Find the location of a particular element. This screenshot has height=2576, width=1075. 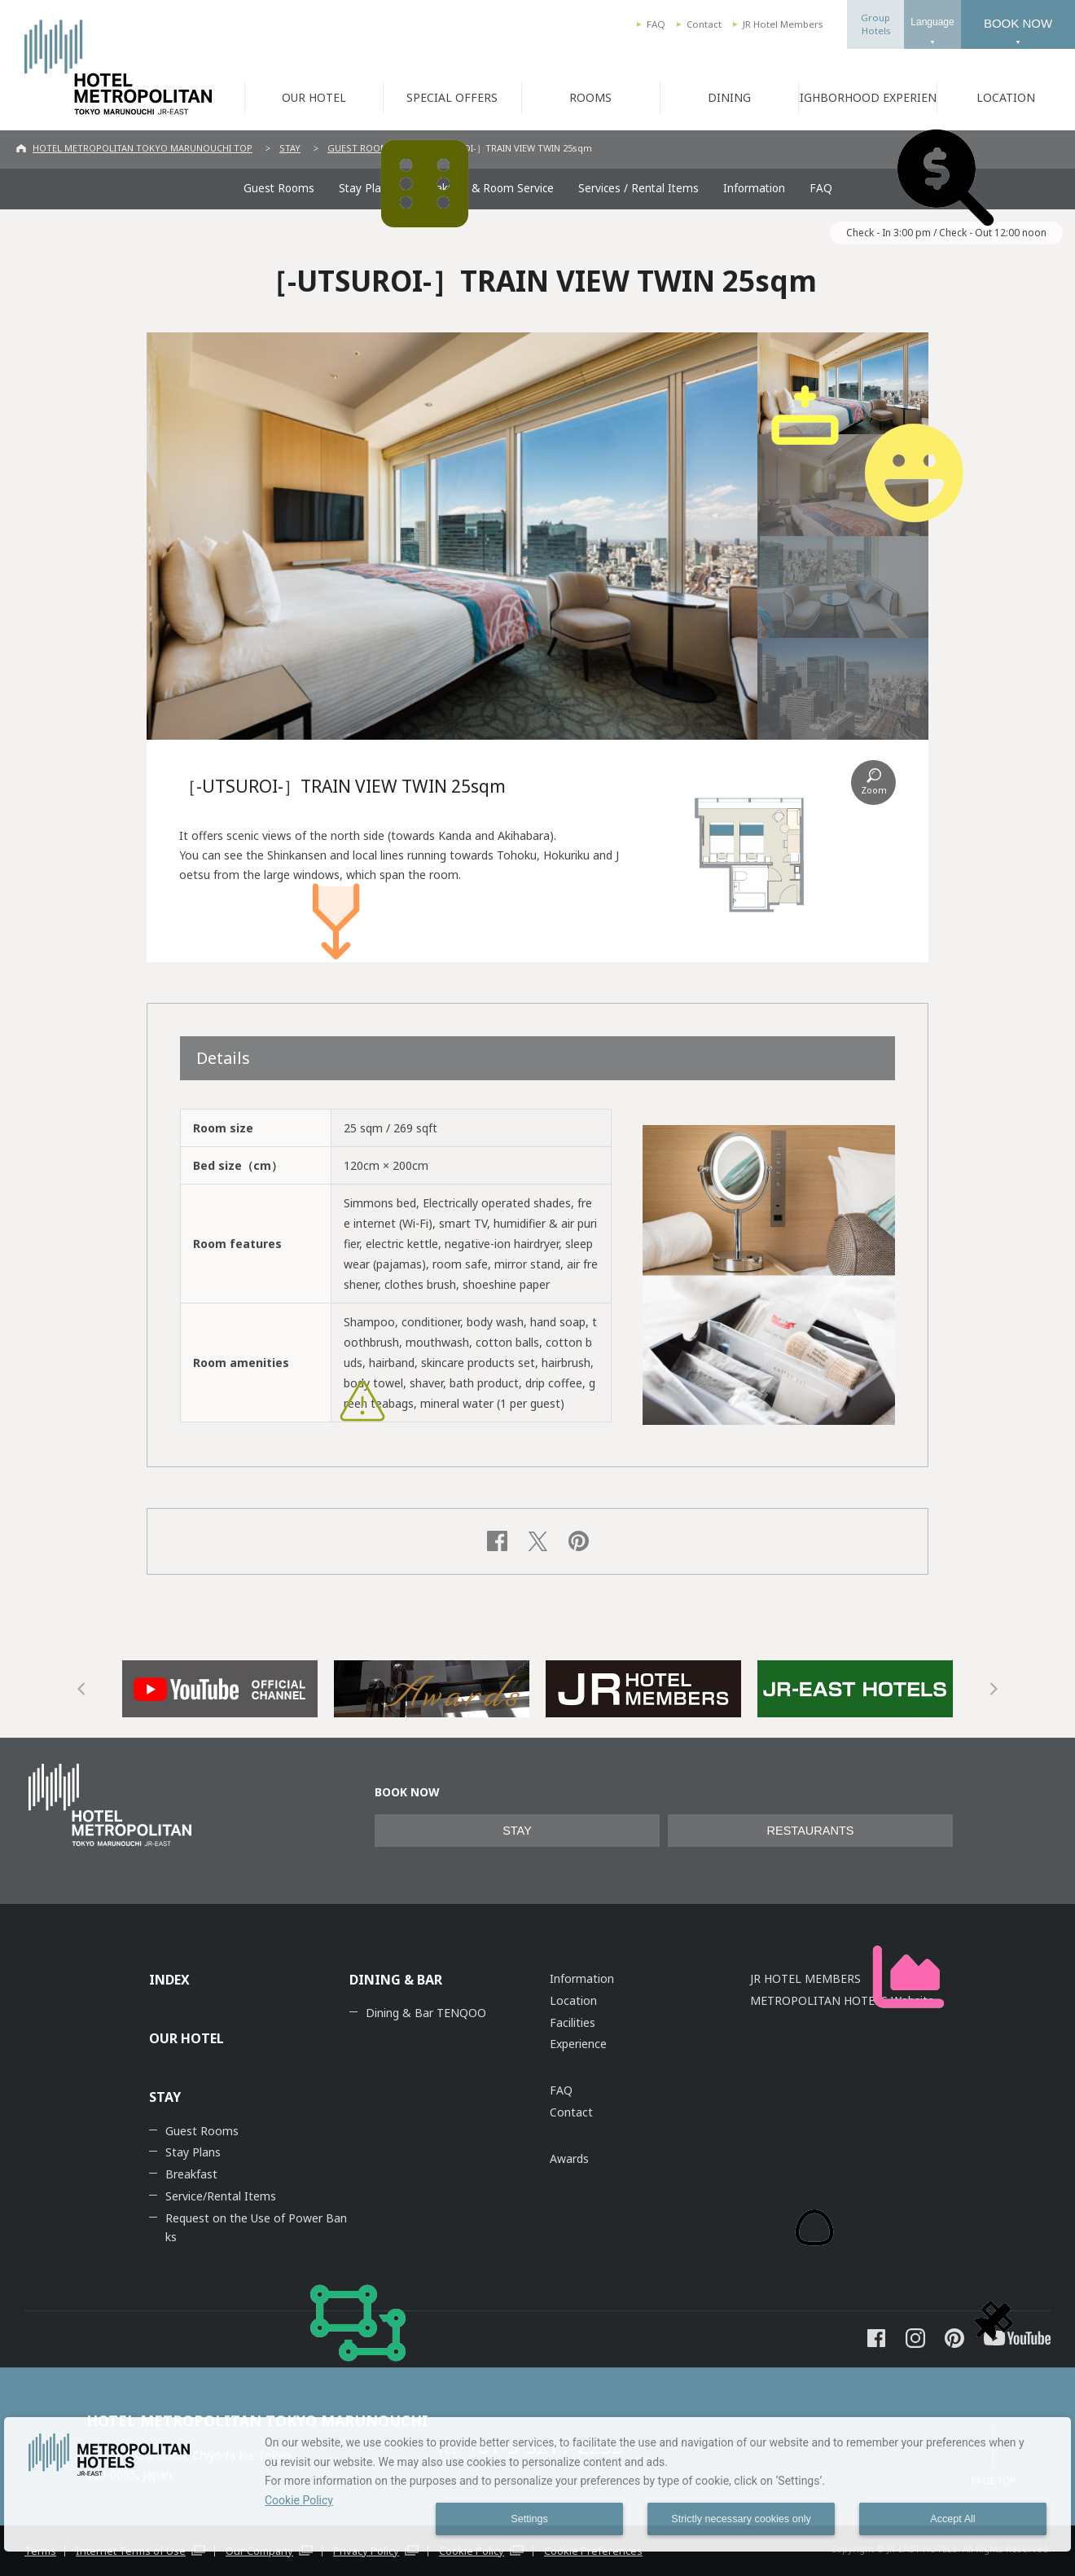

search for pricing or cost information is located at coordinates (946, 178).